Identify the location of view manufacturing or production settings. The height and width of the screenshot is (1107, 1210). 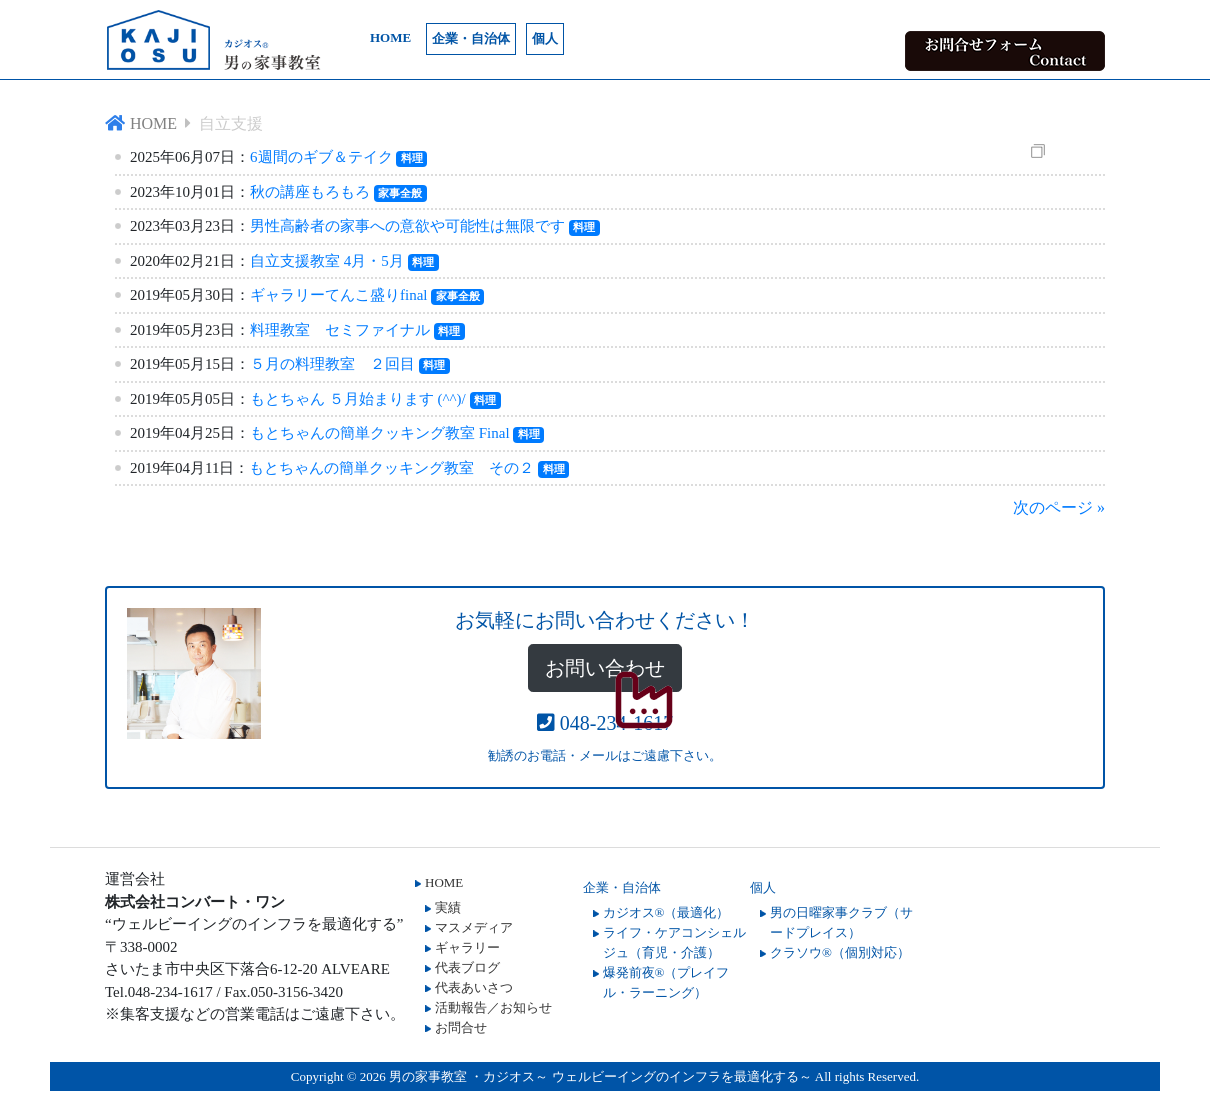
(644, 700).